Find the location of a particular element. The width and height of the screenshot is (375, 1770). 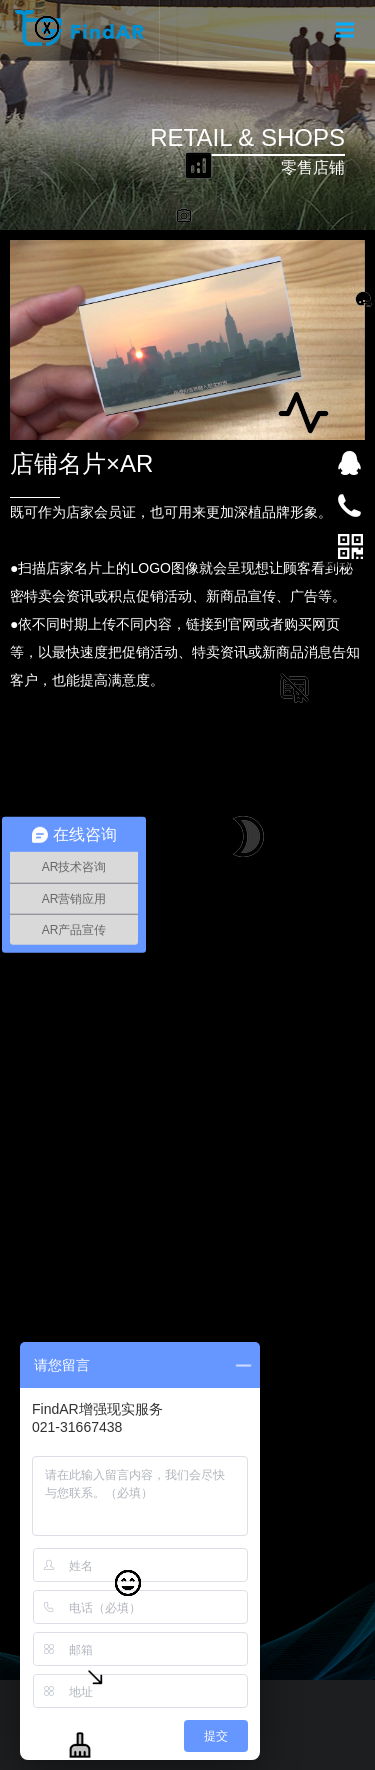

access football or sports content is located at coordinates (363, 299).